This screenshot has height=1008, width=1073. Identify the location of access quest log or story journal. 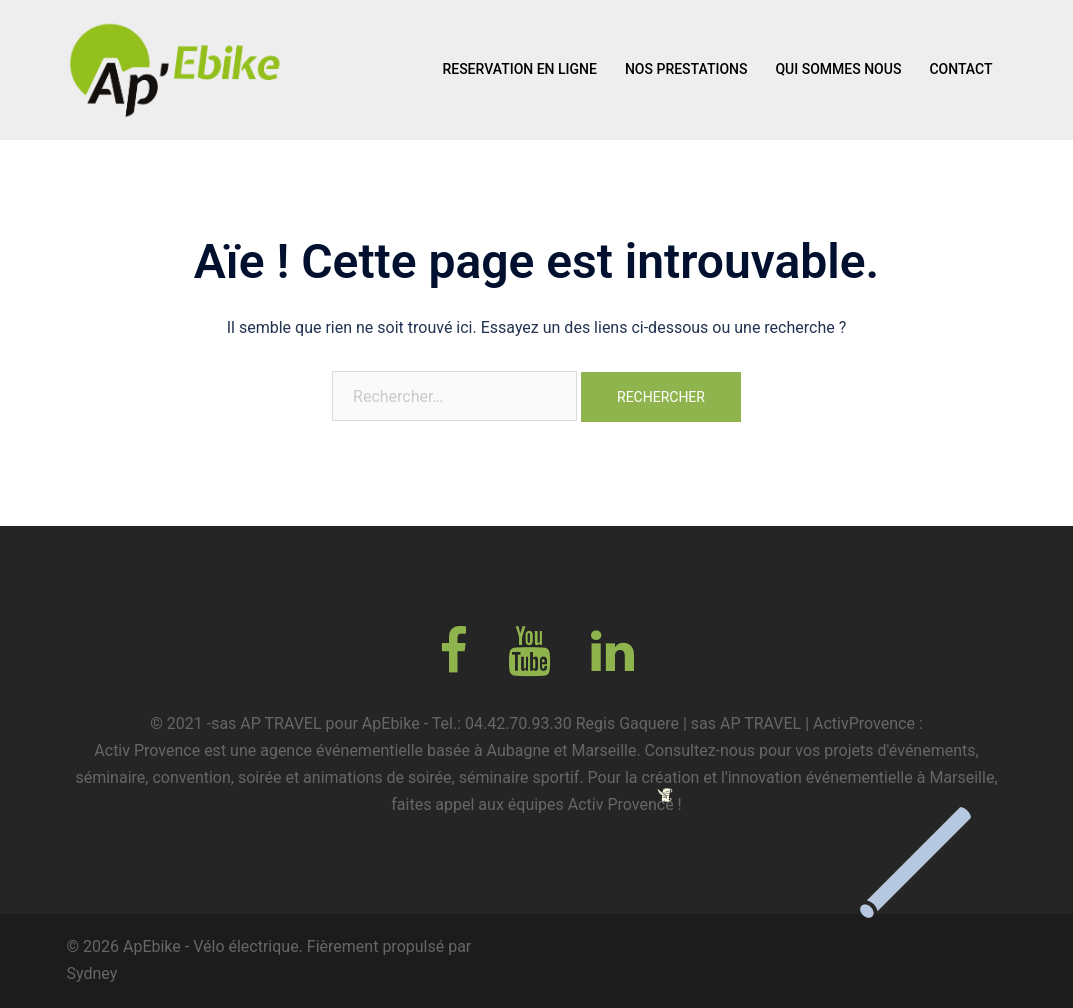
(665, 795).